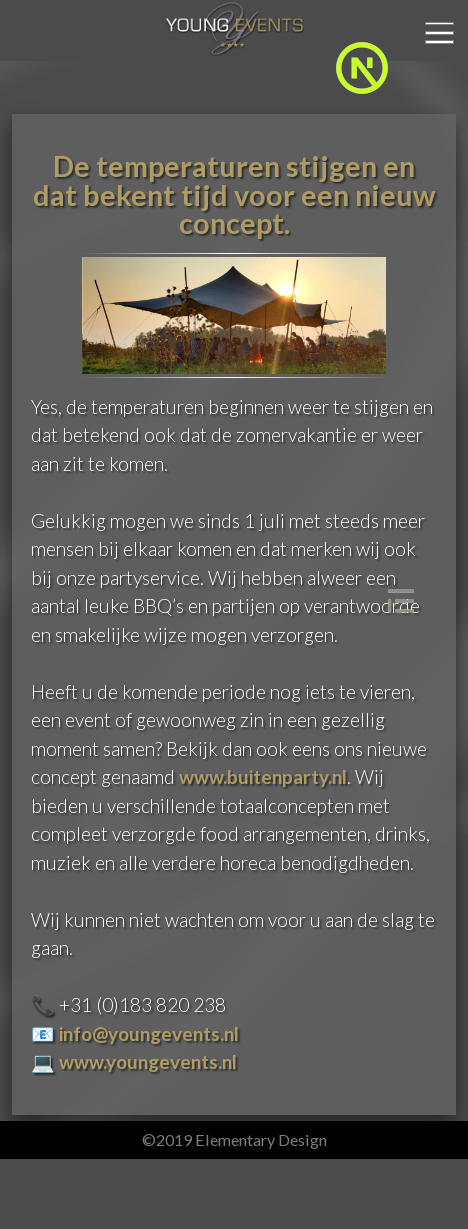  I want to click on insert a block quote, so click(401, 601).